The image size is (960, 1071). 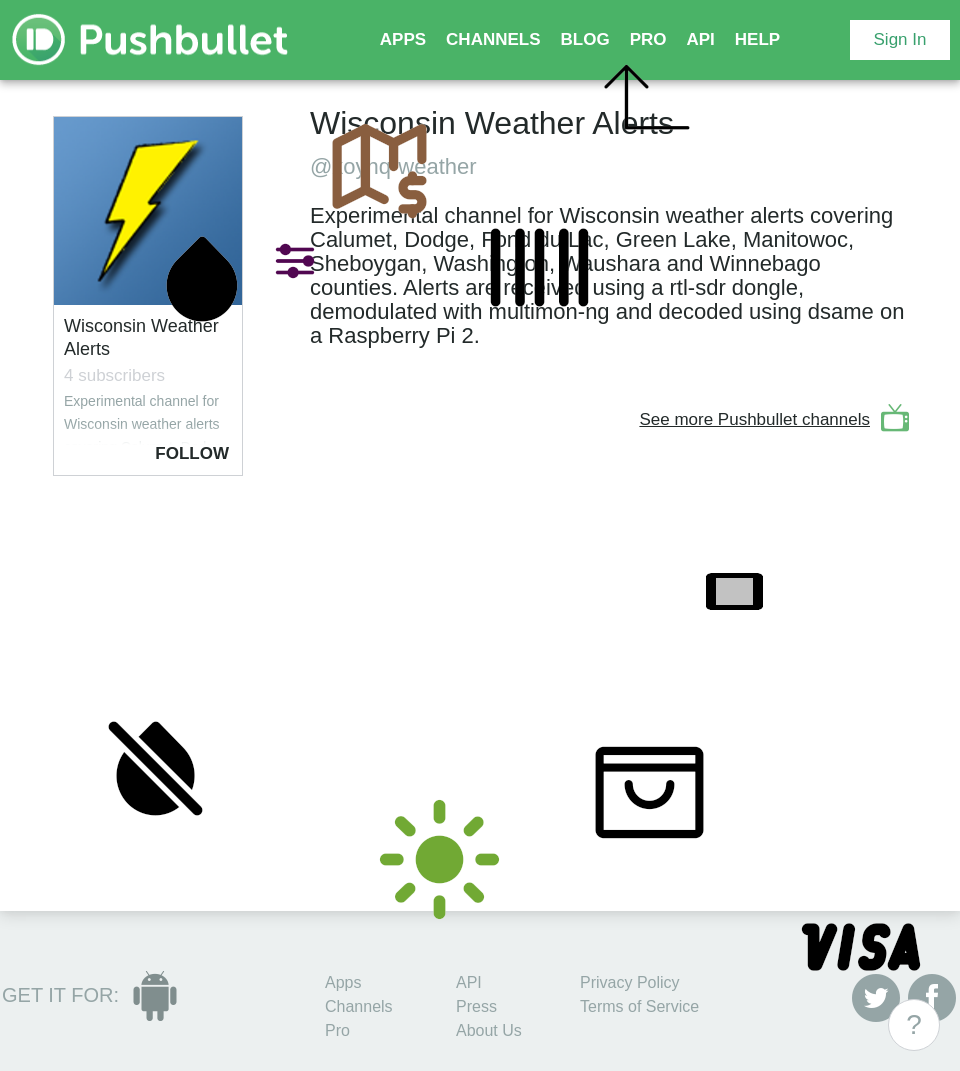 I want to click on access settings or preferences, so click(x=295, y=261).